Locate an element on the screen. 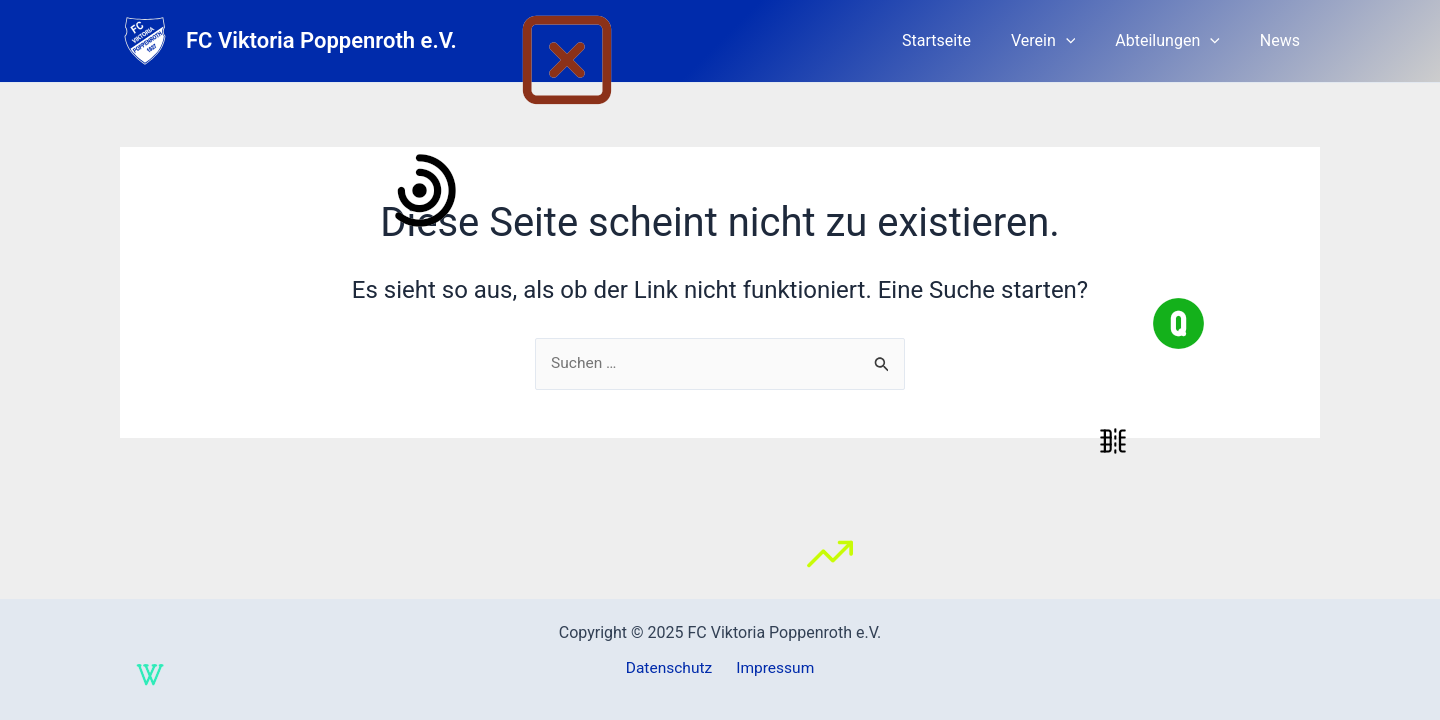  view circular chart or arc graph data is located at coordinates (419, 190).